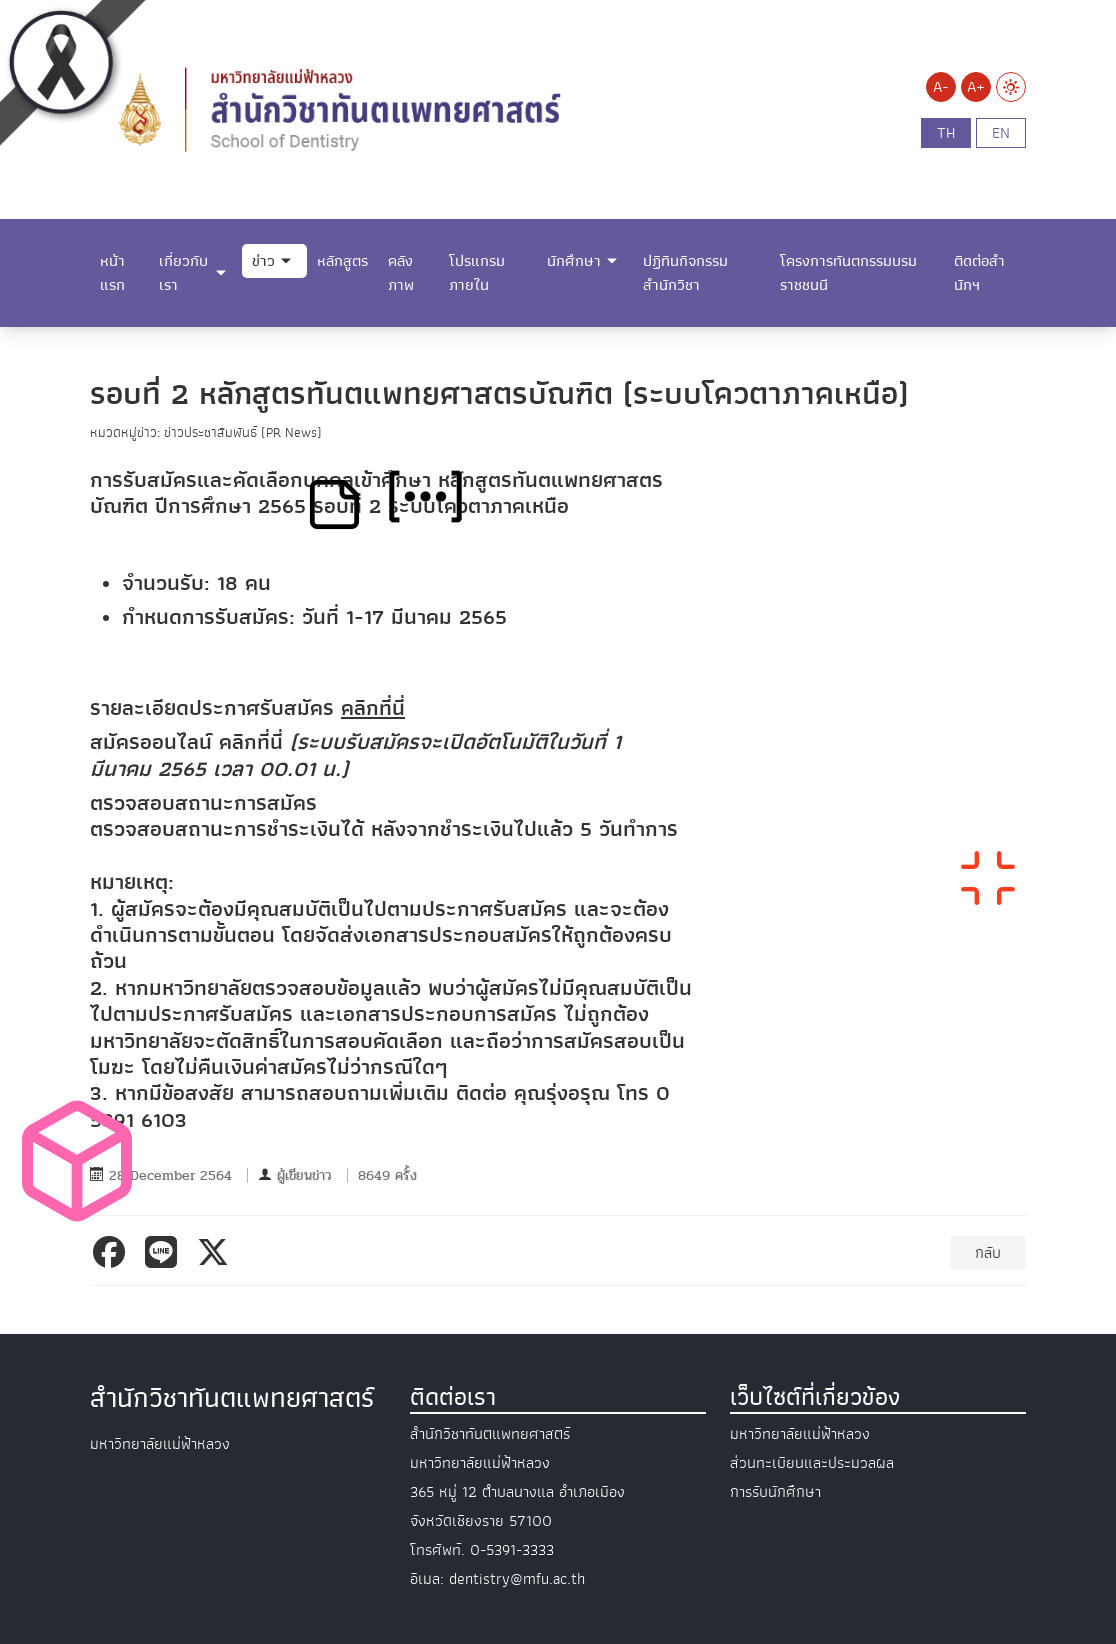 The width and height of the screenshot is (1116, 1644). Describe the element at coordinates (425, 496) in the screenshot. I see `wrap selected code with a snippet or block` at that location.